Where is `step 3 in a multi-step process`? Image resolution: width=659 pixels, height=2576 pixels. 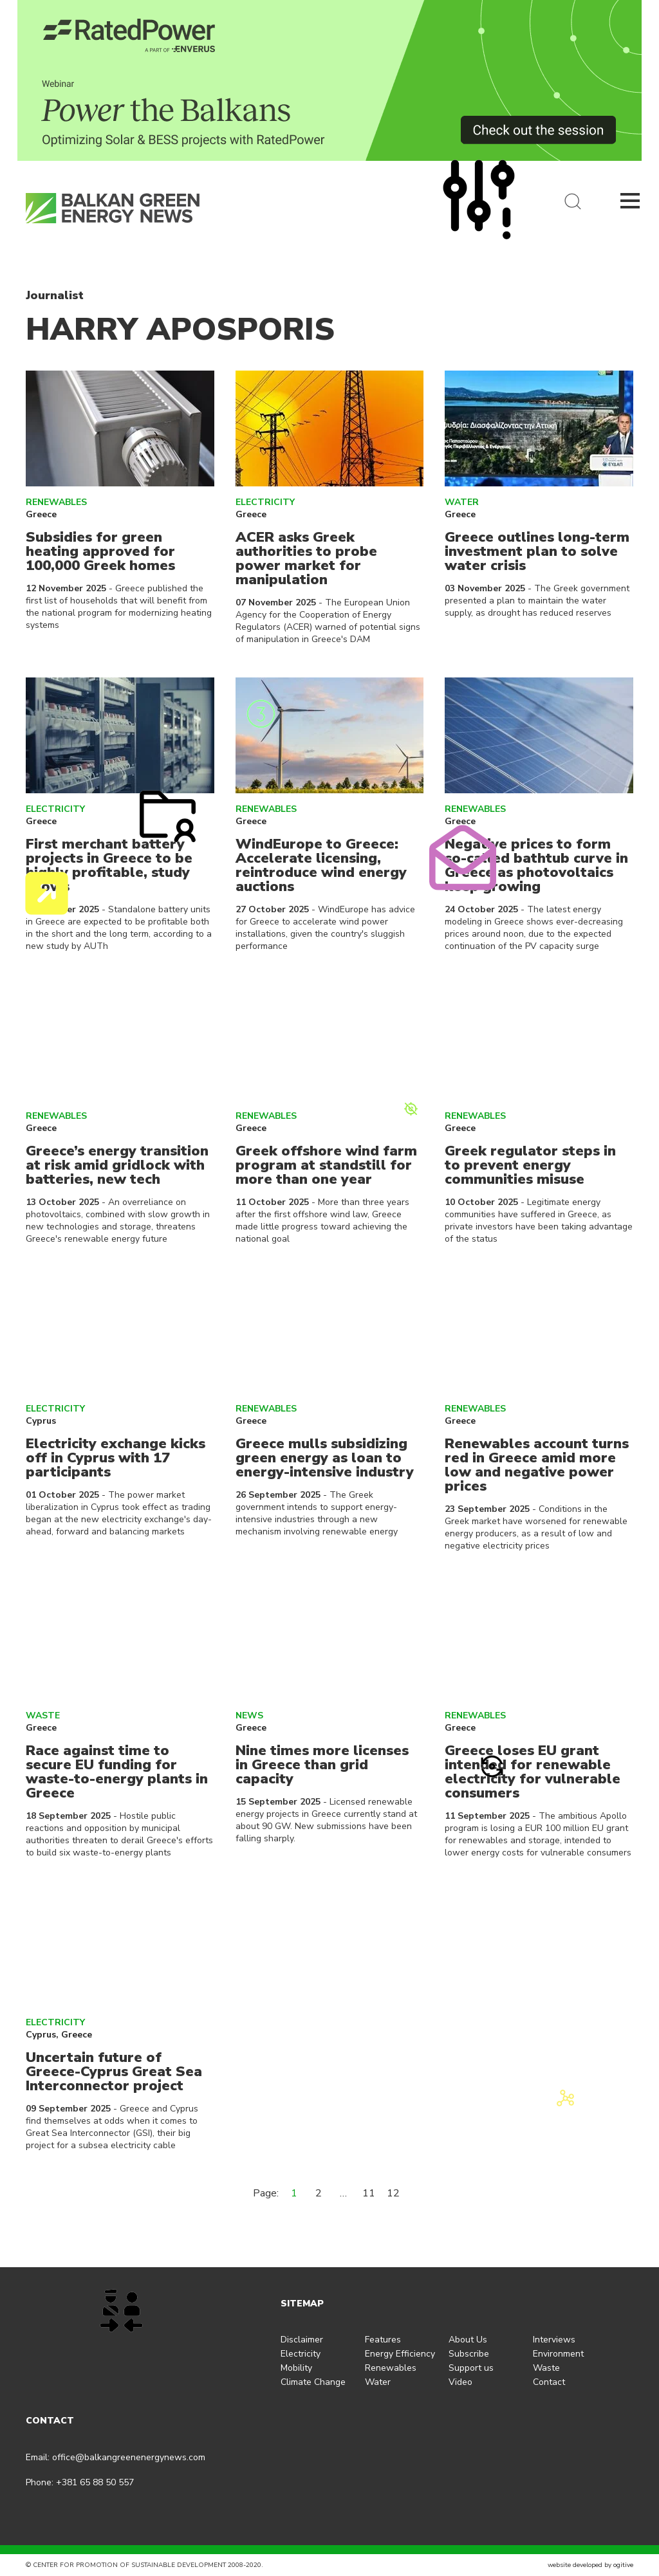
step 3 in a multi-step process is located at coordinates (261, 713).